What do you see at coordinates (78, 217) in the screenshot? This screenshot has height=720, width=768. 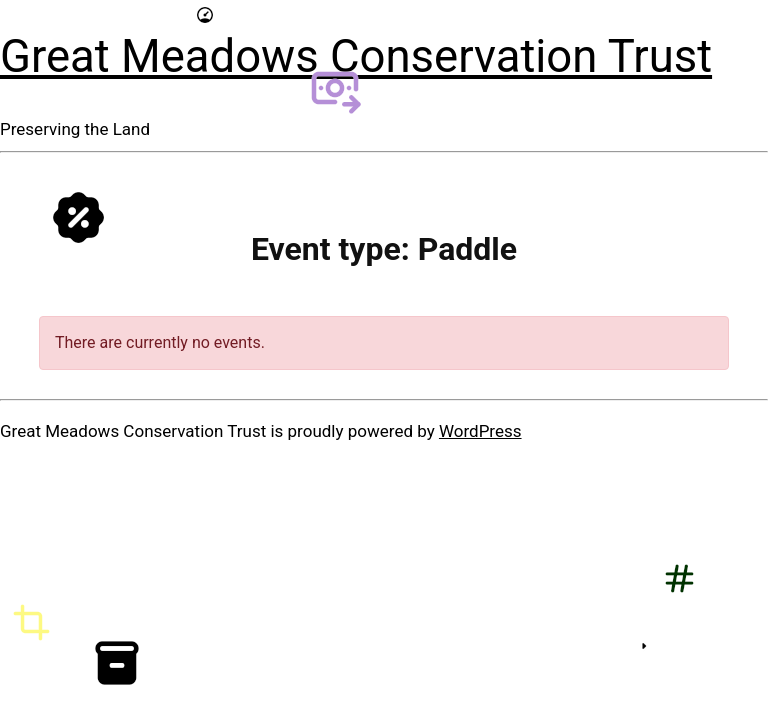 I see `view available discounts or promotions` at bounding box center [78, 217].